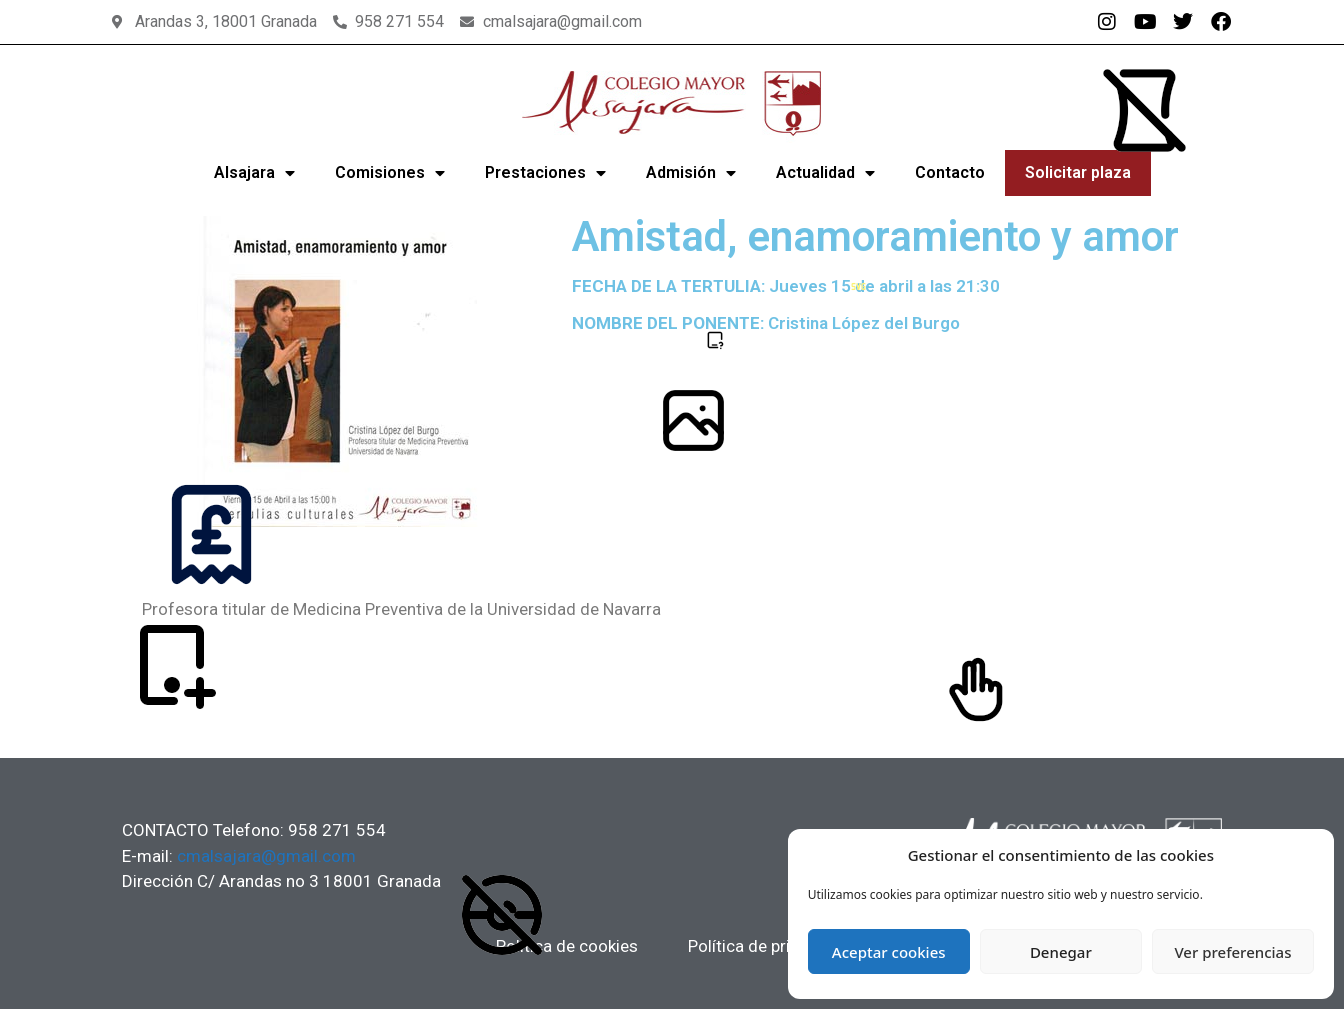 This screenshot has height=1009, width=1344. Describe the element at coordinates (502, 915) in the screenshot. I see `disable pokémon go integration` at that location.